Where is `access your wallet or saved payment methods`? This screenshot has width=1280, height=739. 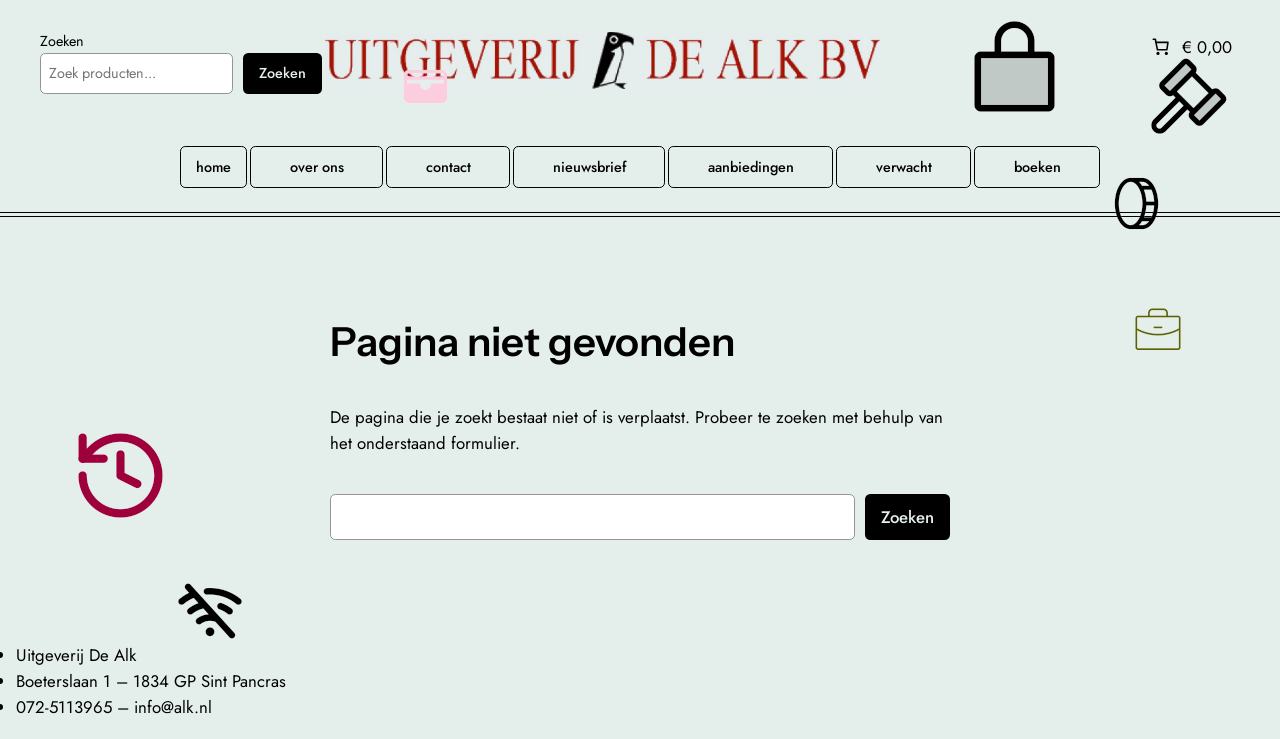
access your wallet or saved payment methods is located at coordinates (425, 86).